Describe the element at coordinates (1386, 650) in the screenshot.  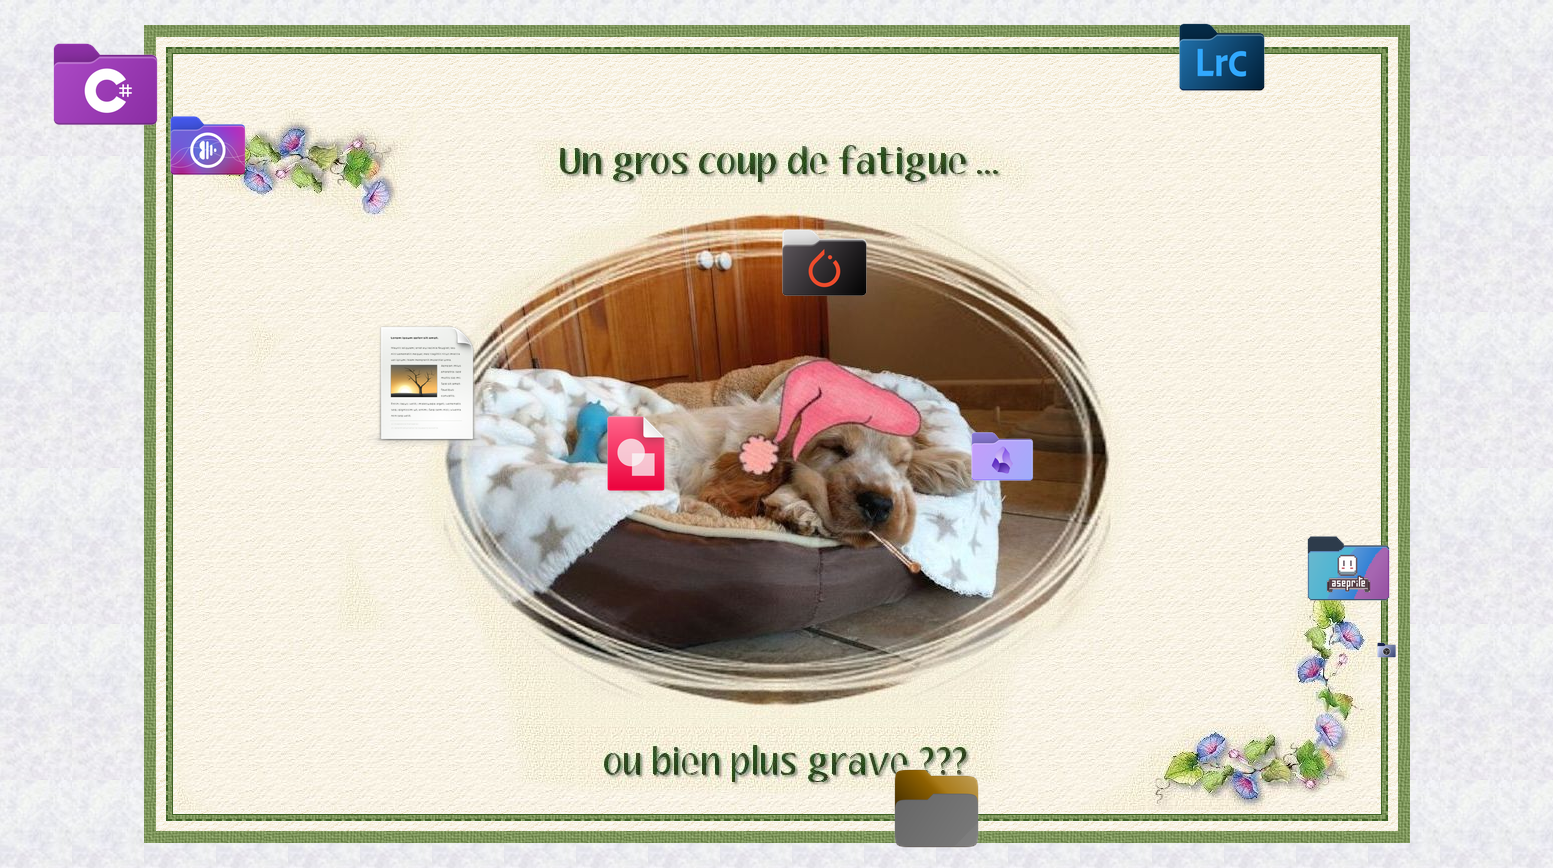
I see `open OBS Studio project files folder` at that location.